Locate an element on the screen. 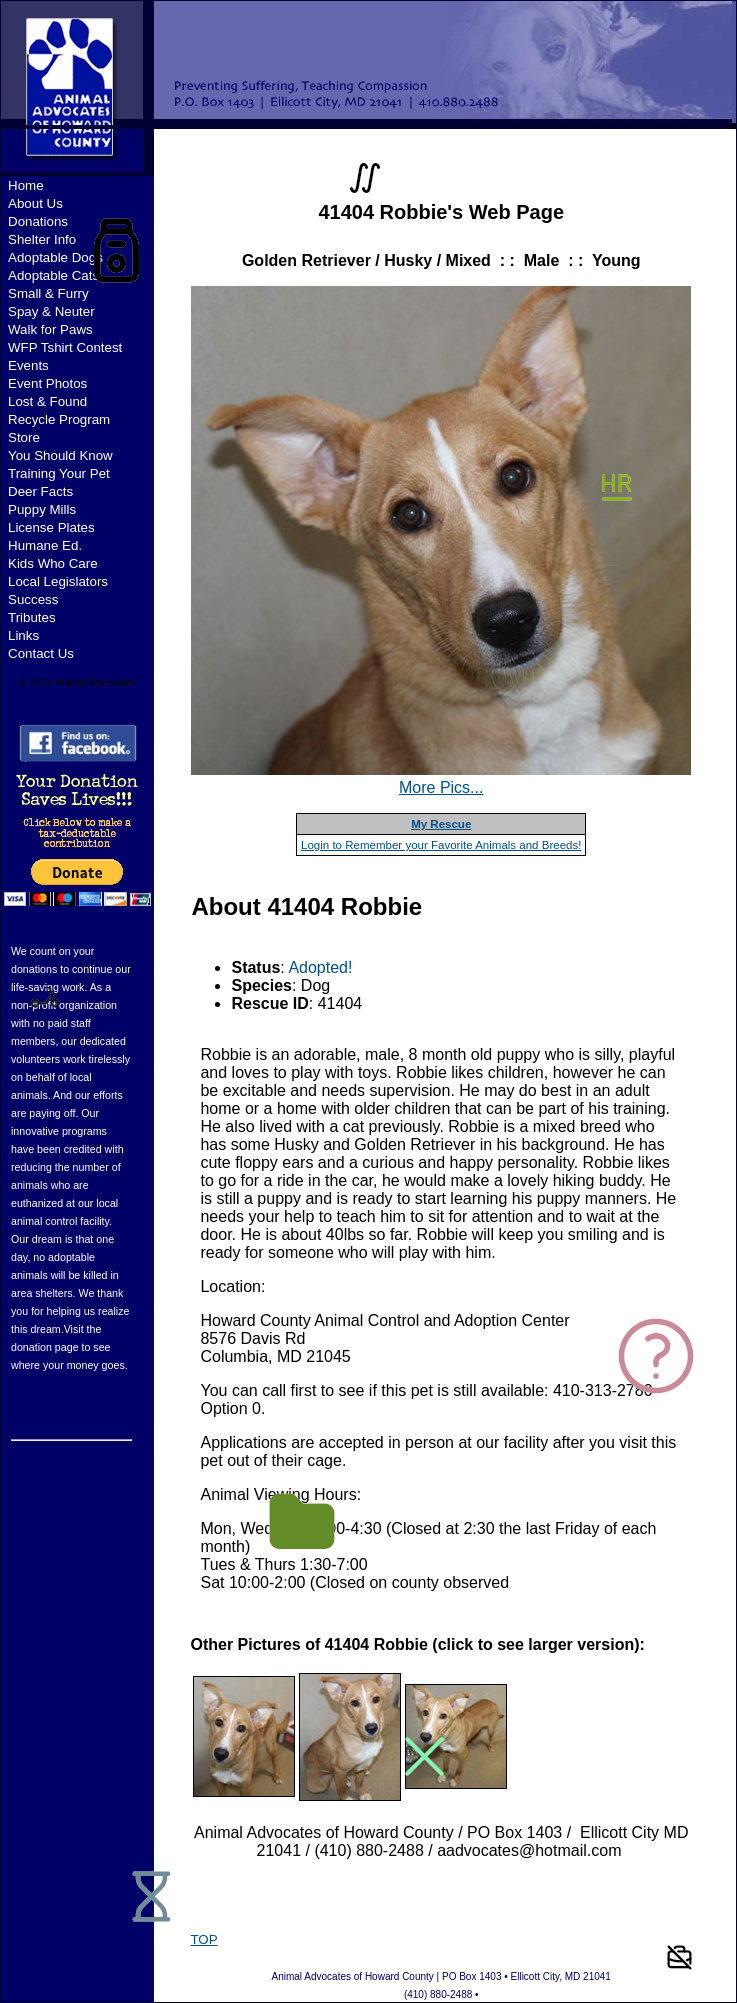  access help or support information is located at coordinates (656, 1356).